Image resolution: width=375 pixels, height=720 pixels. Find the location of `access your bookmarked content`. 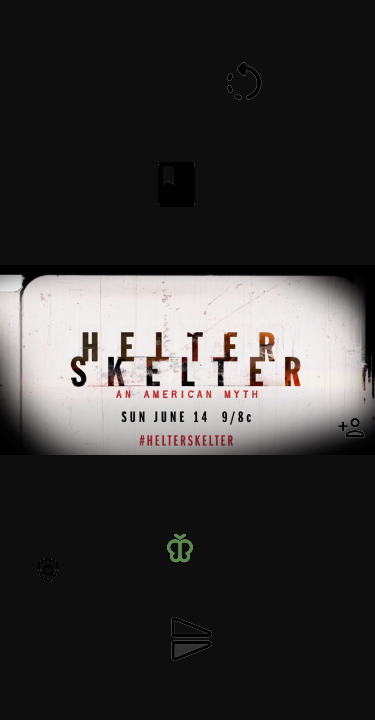

access your bookmarked content is located at coordinates (176, 184).